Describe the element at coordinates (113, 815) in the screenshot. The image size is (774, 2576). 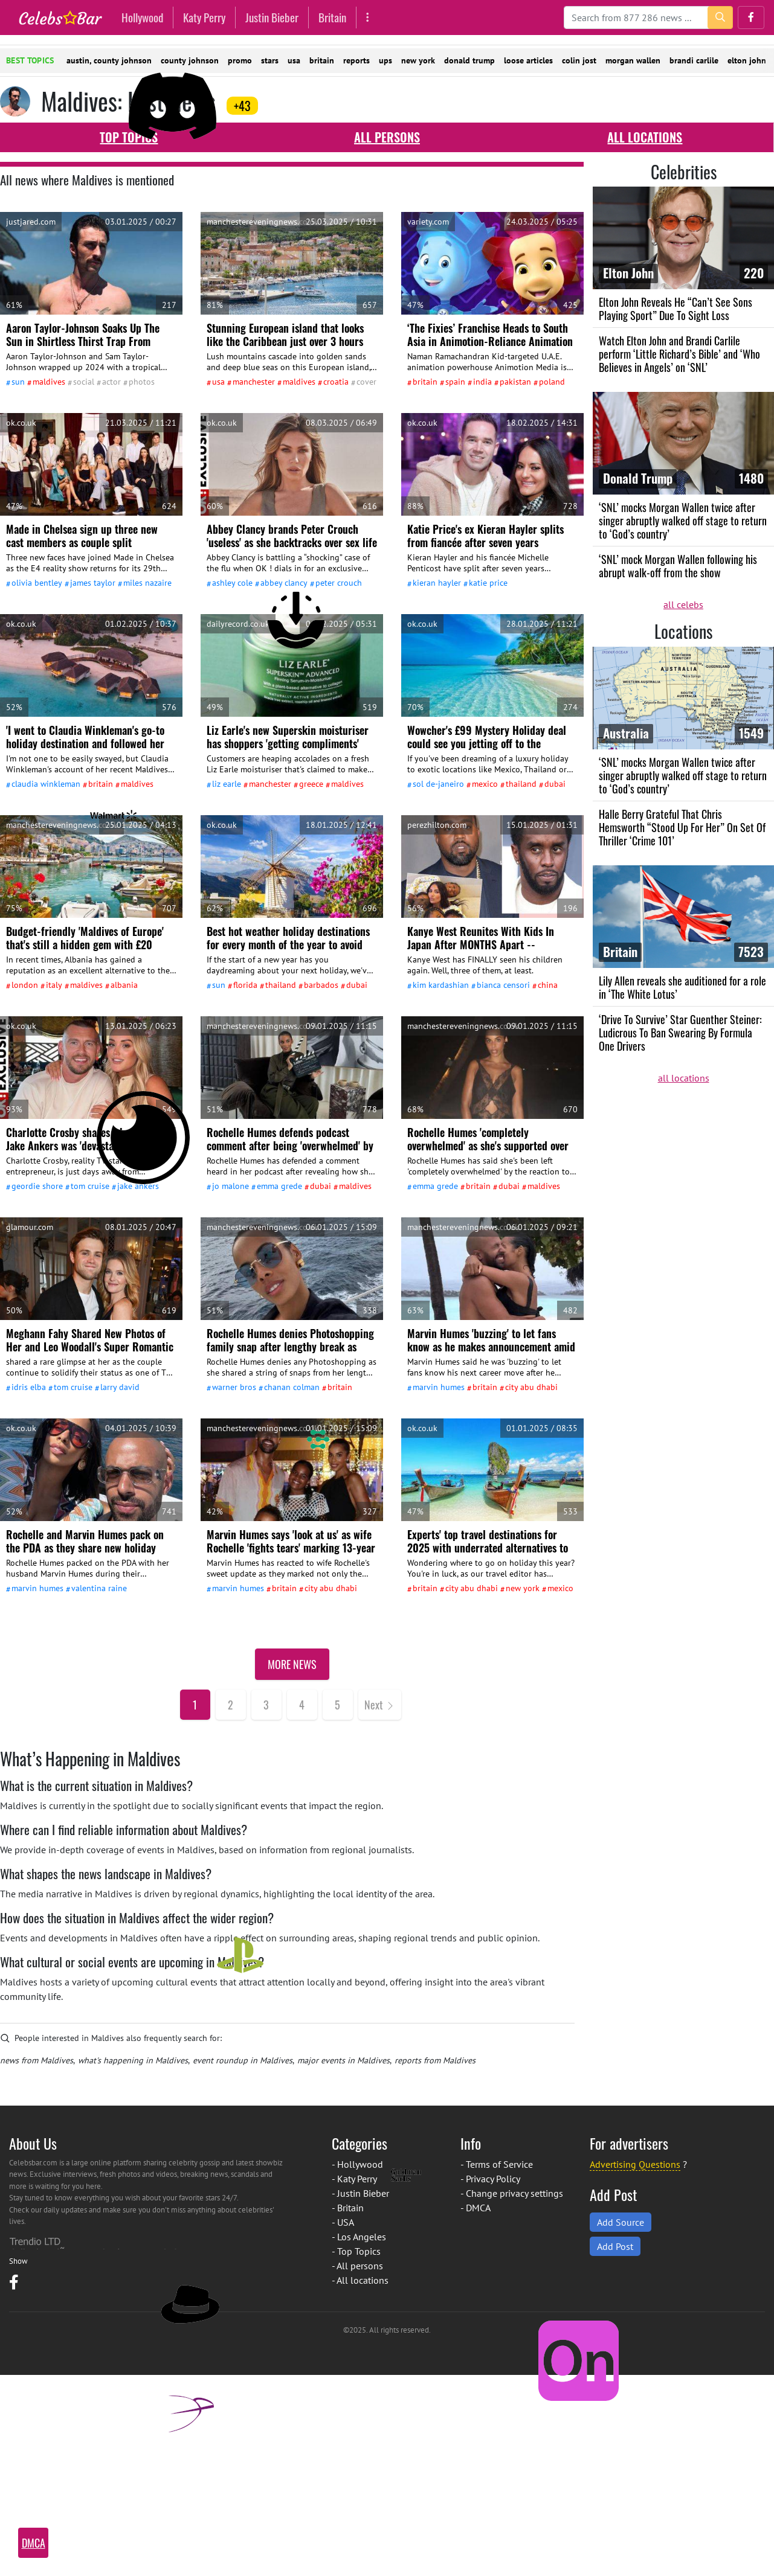
I see `open the Walmart app` at that location.